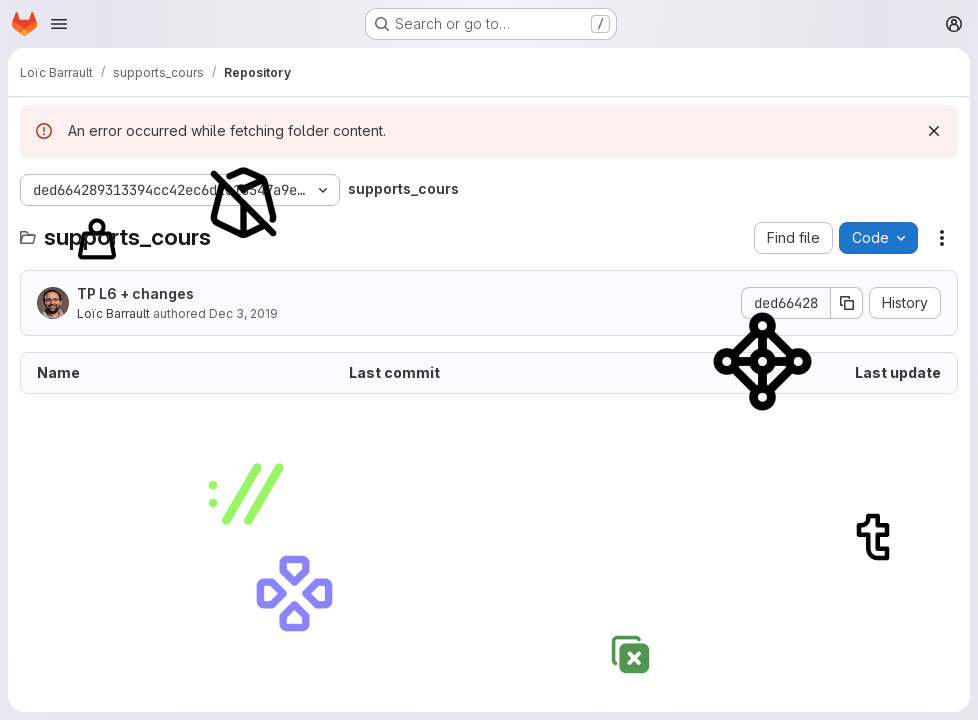 The image size is (978, 720). I want to click on view protocol or connection settings, so click(244, 494).